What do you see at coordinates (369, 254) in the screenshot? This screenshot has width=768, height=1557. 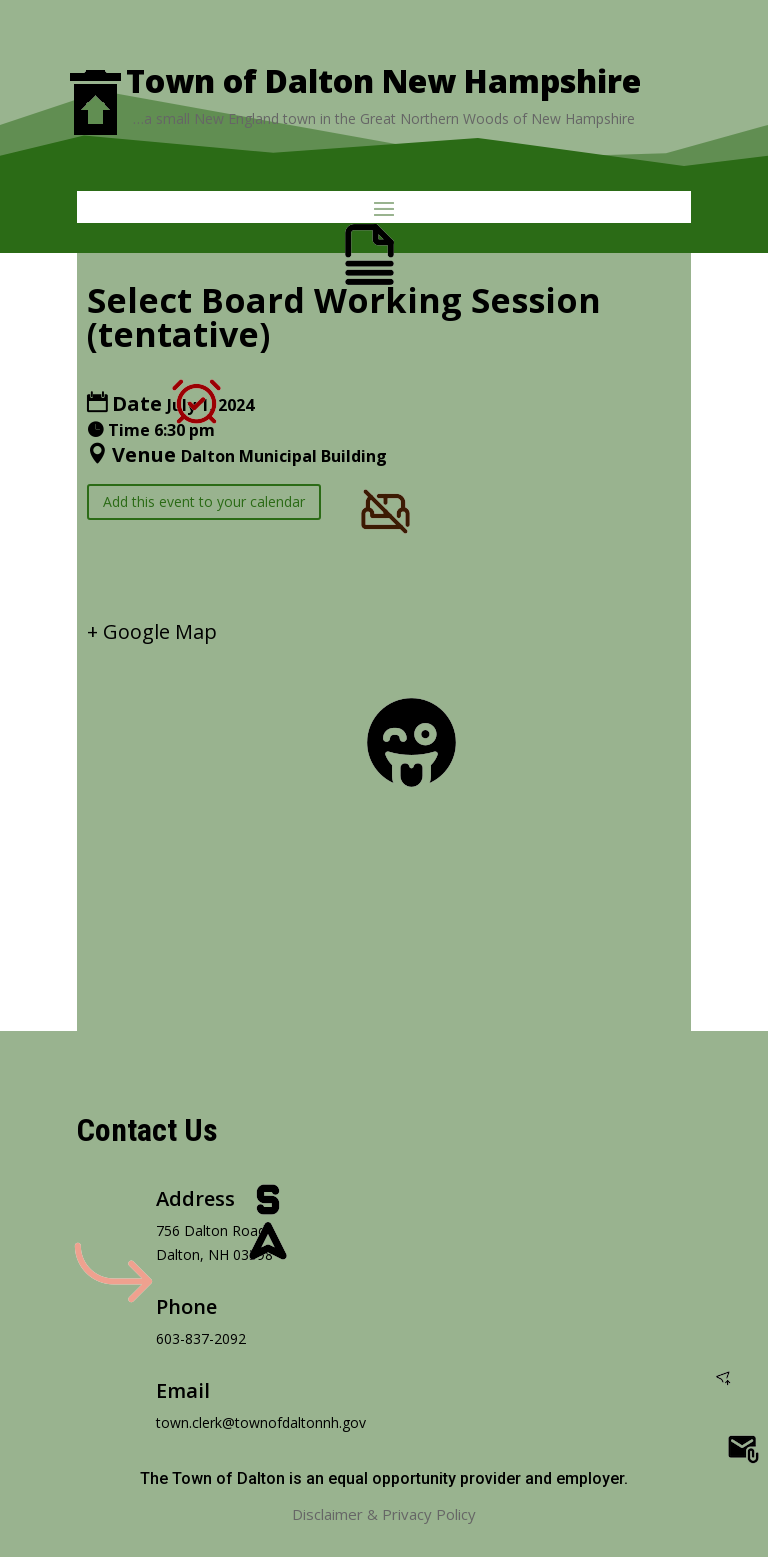 I see `view stacked documents or file collection` at bounding box center [369, 254].